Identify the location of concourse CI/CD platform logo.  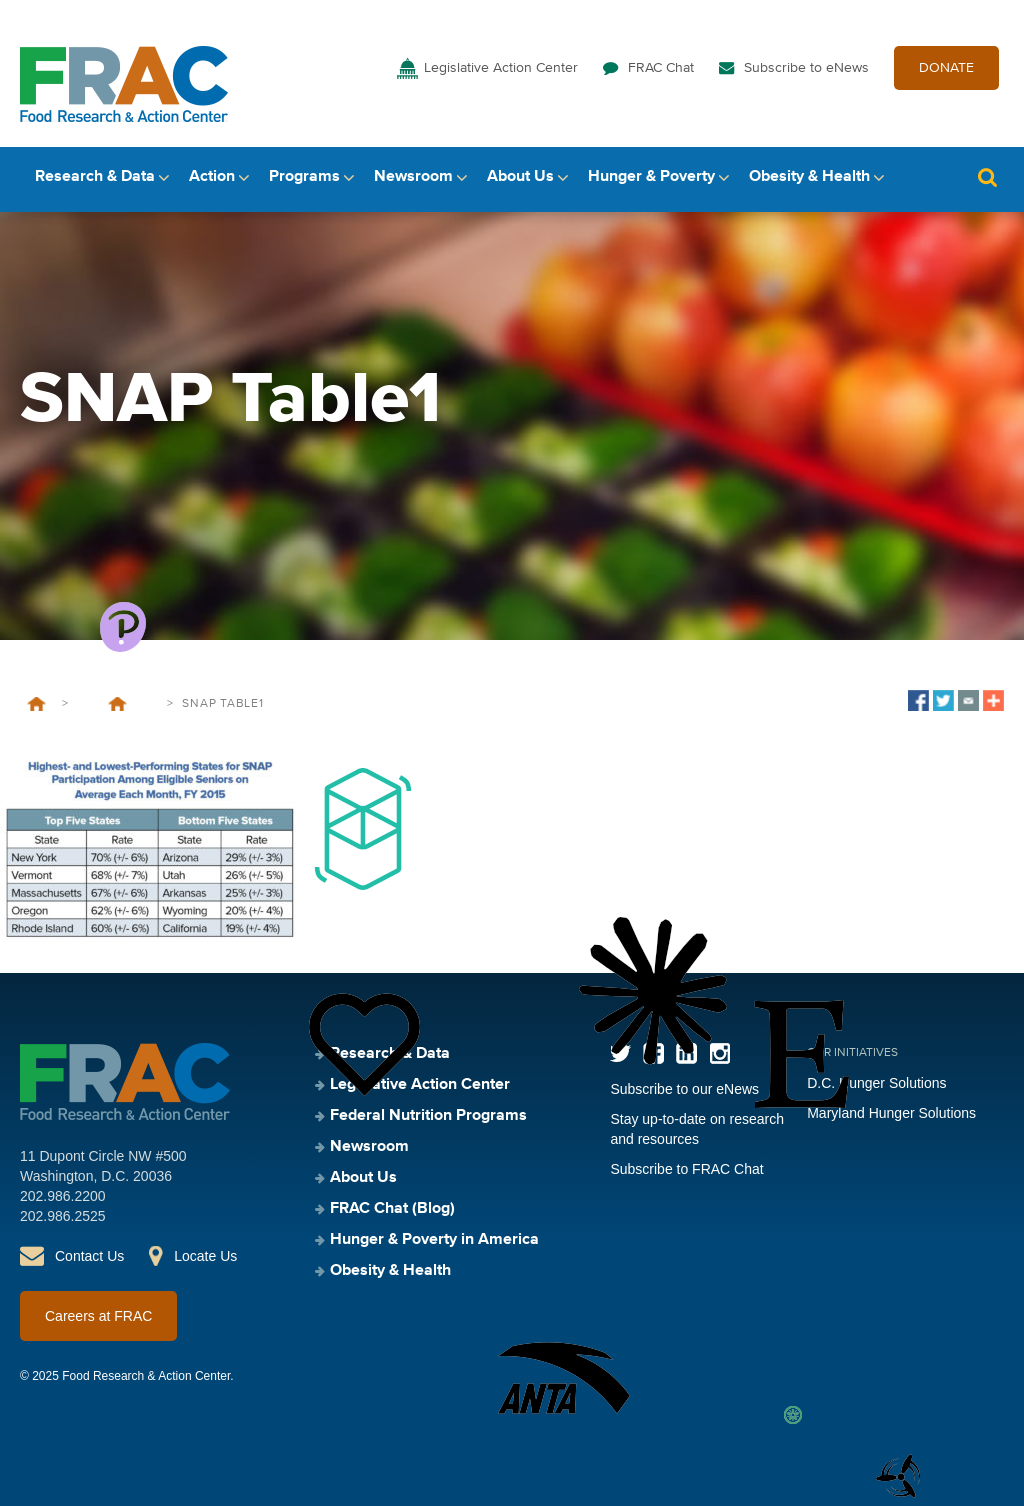
(898, 1476).